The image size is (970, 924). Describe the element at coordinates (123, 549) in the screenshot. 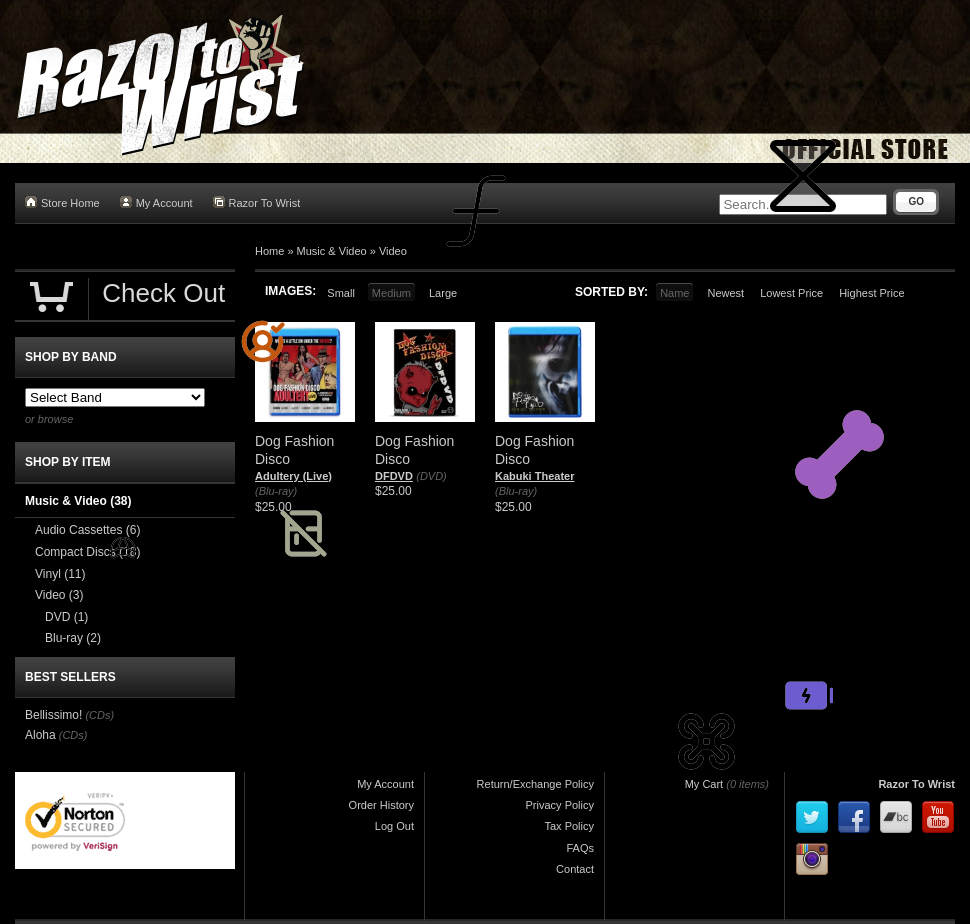

I see `browse hats or headwear category` at that location.